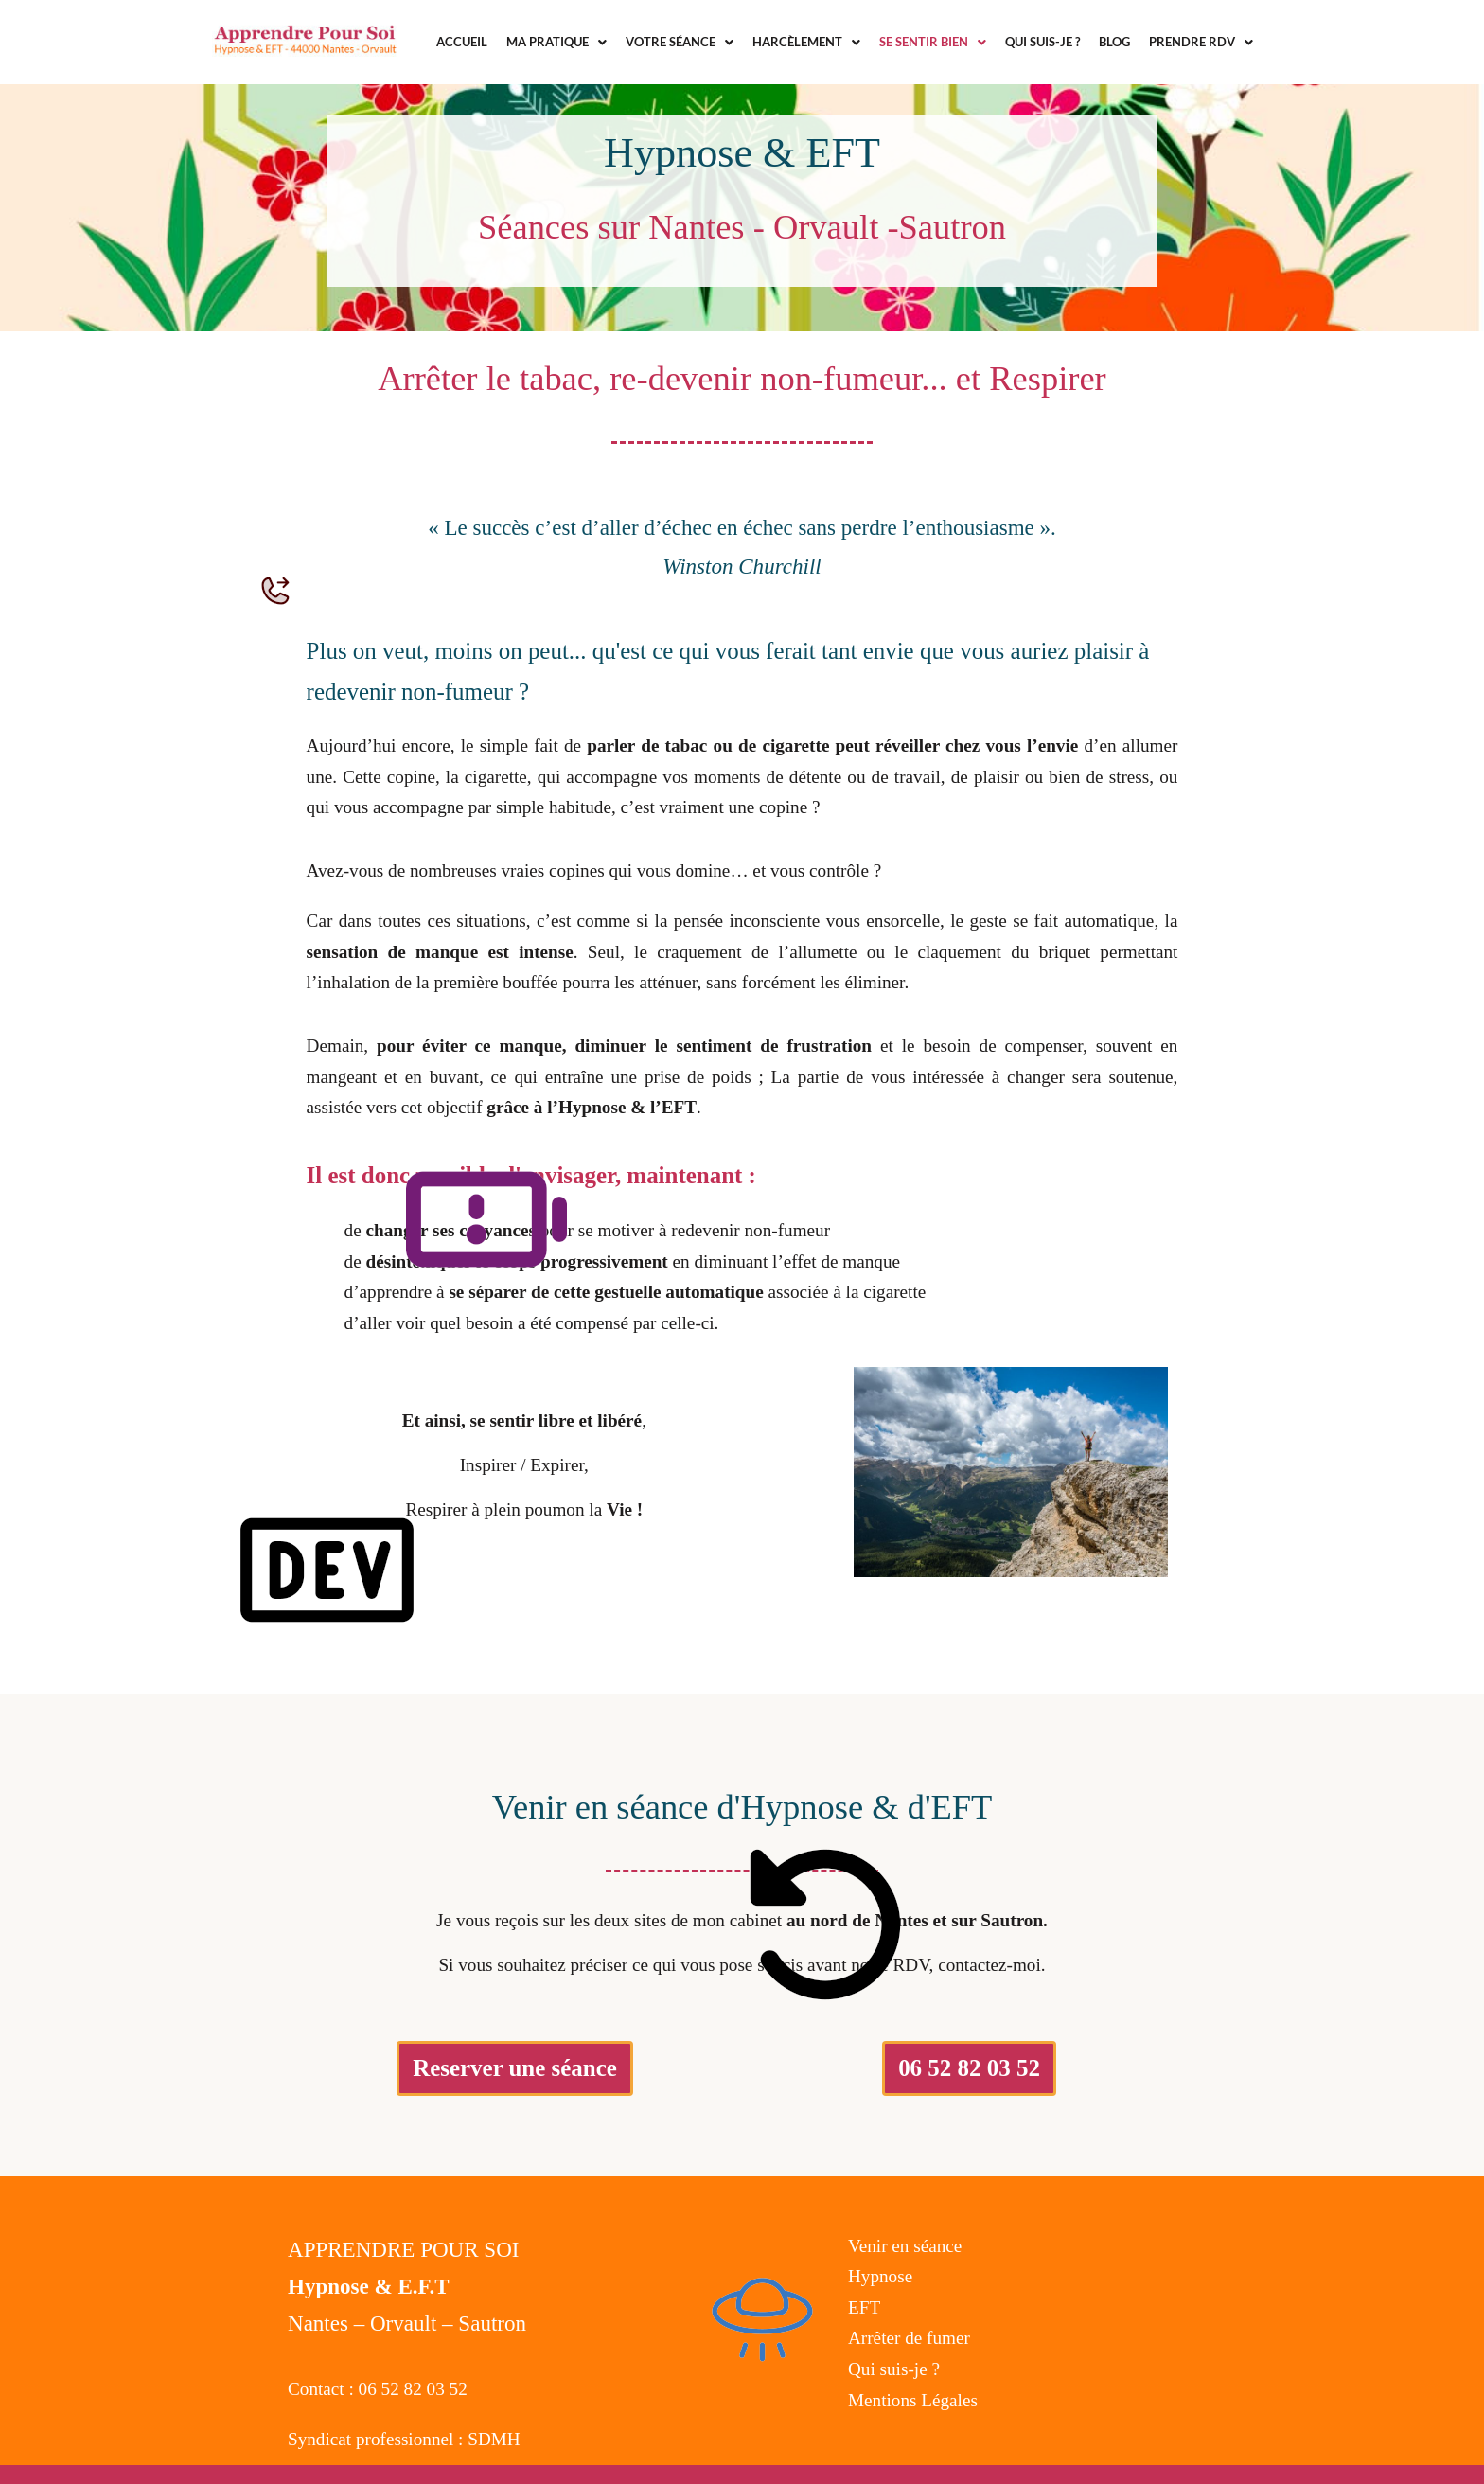 This screenshot has width=1484, height=2484. I want to click on access sci-fi or space-themed content, so click(762, 2317).